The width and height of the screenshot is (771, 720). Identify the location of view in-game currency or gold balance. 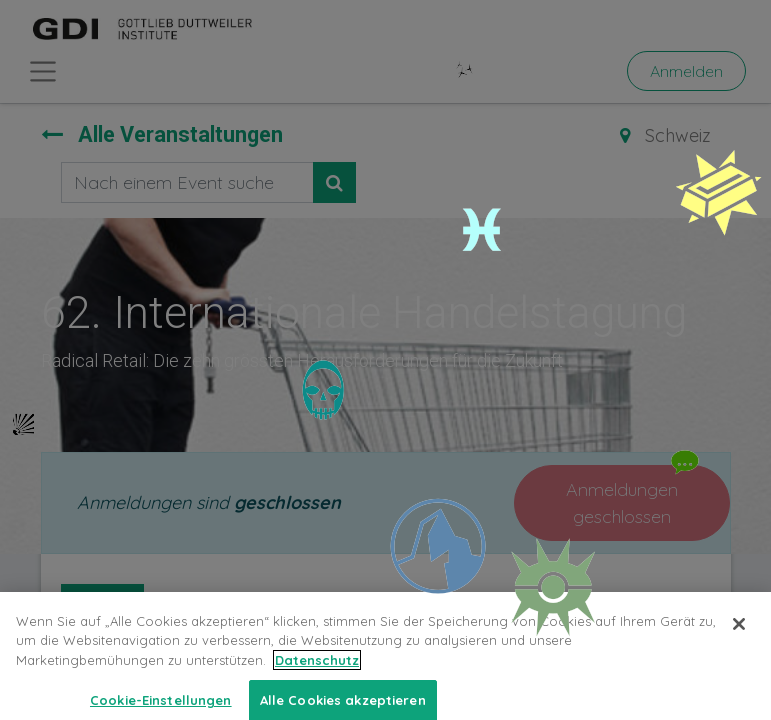
(719, 192).